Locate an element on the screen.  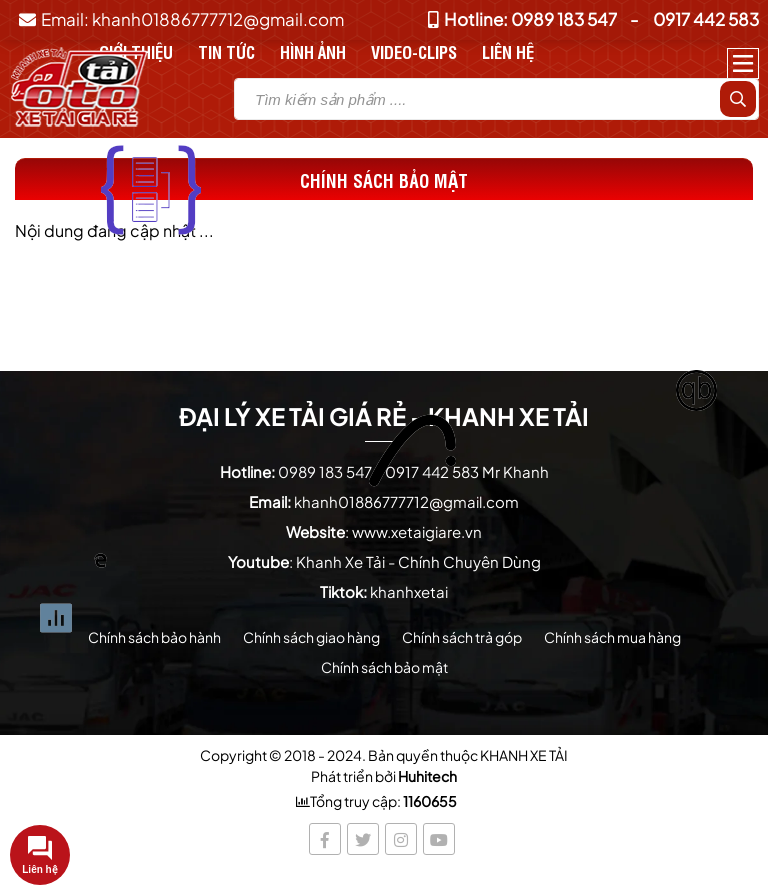
open qbittorrent torrent client is located at coordinates (696, 390).